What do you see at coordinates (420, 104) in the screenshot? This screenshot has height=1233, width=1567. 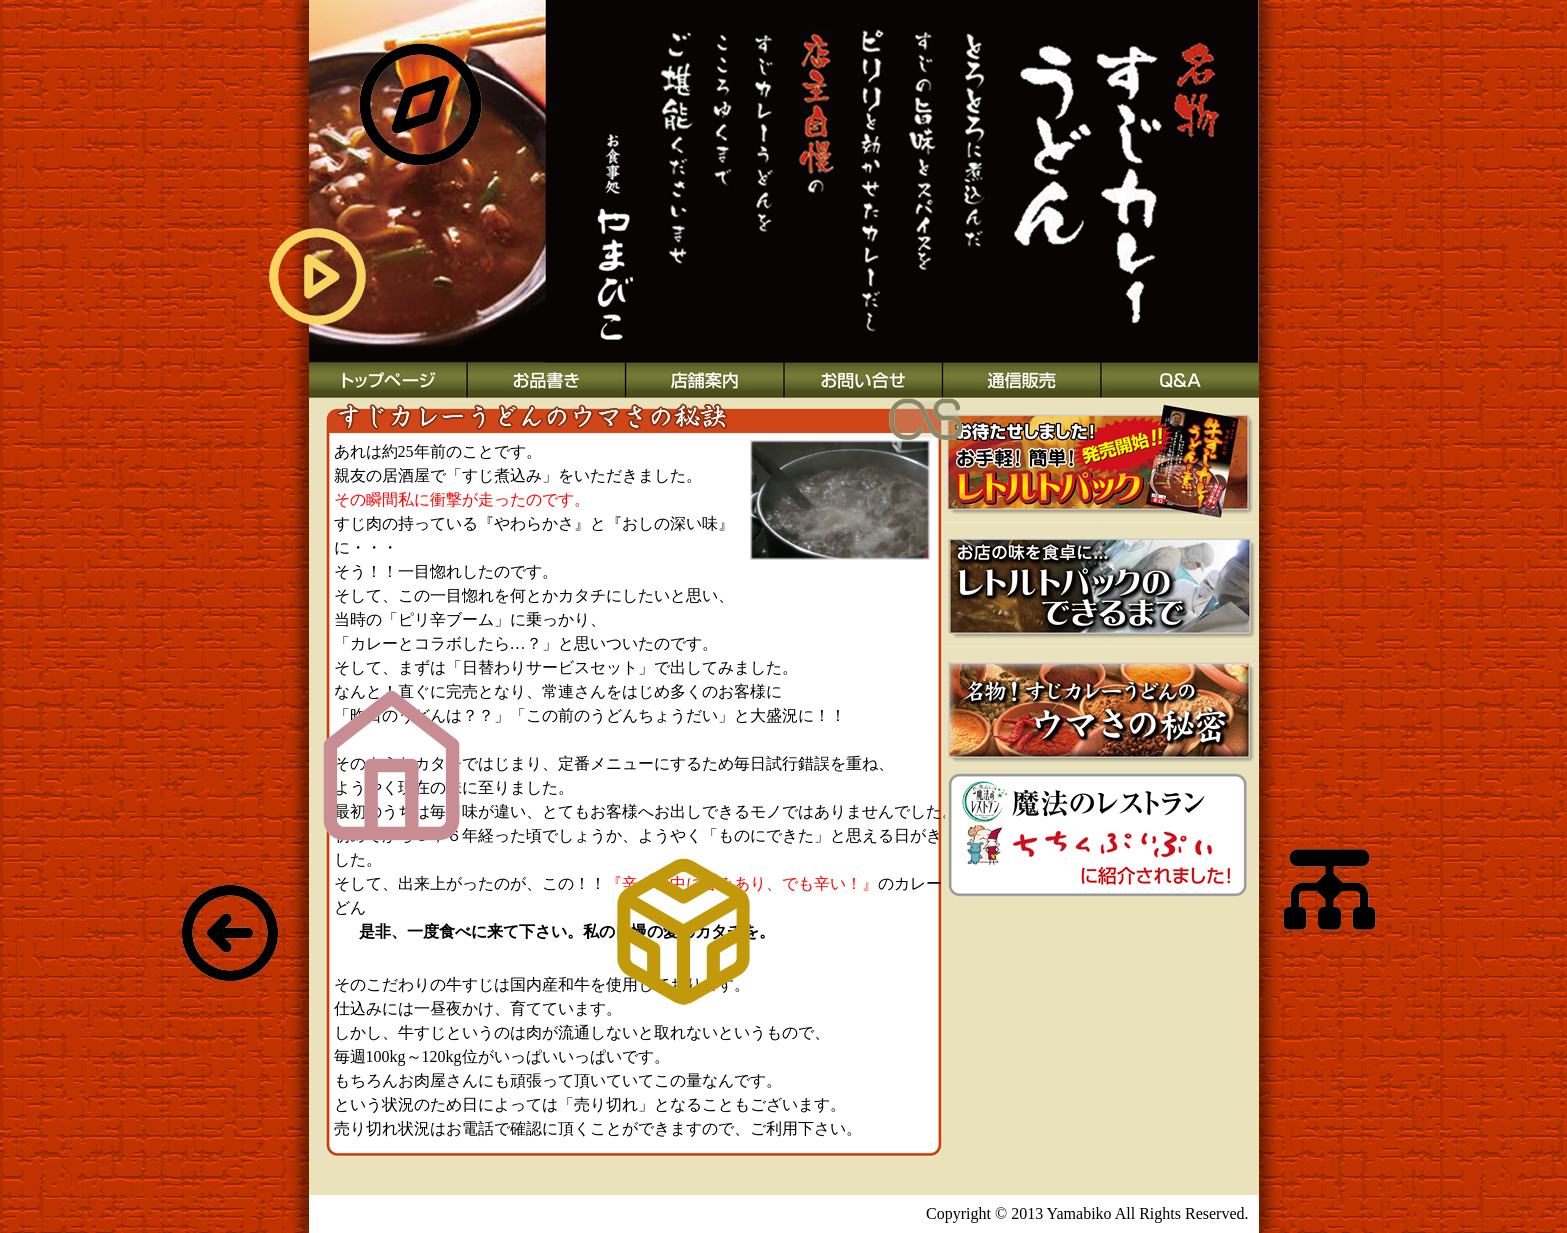 I see `access navigation or directional features` at bounding box center [420, 104].